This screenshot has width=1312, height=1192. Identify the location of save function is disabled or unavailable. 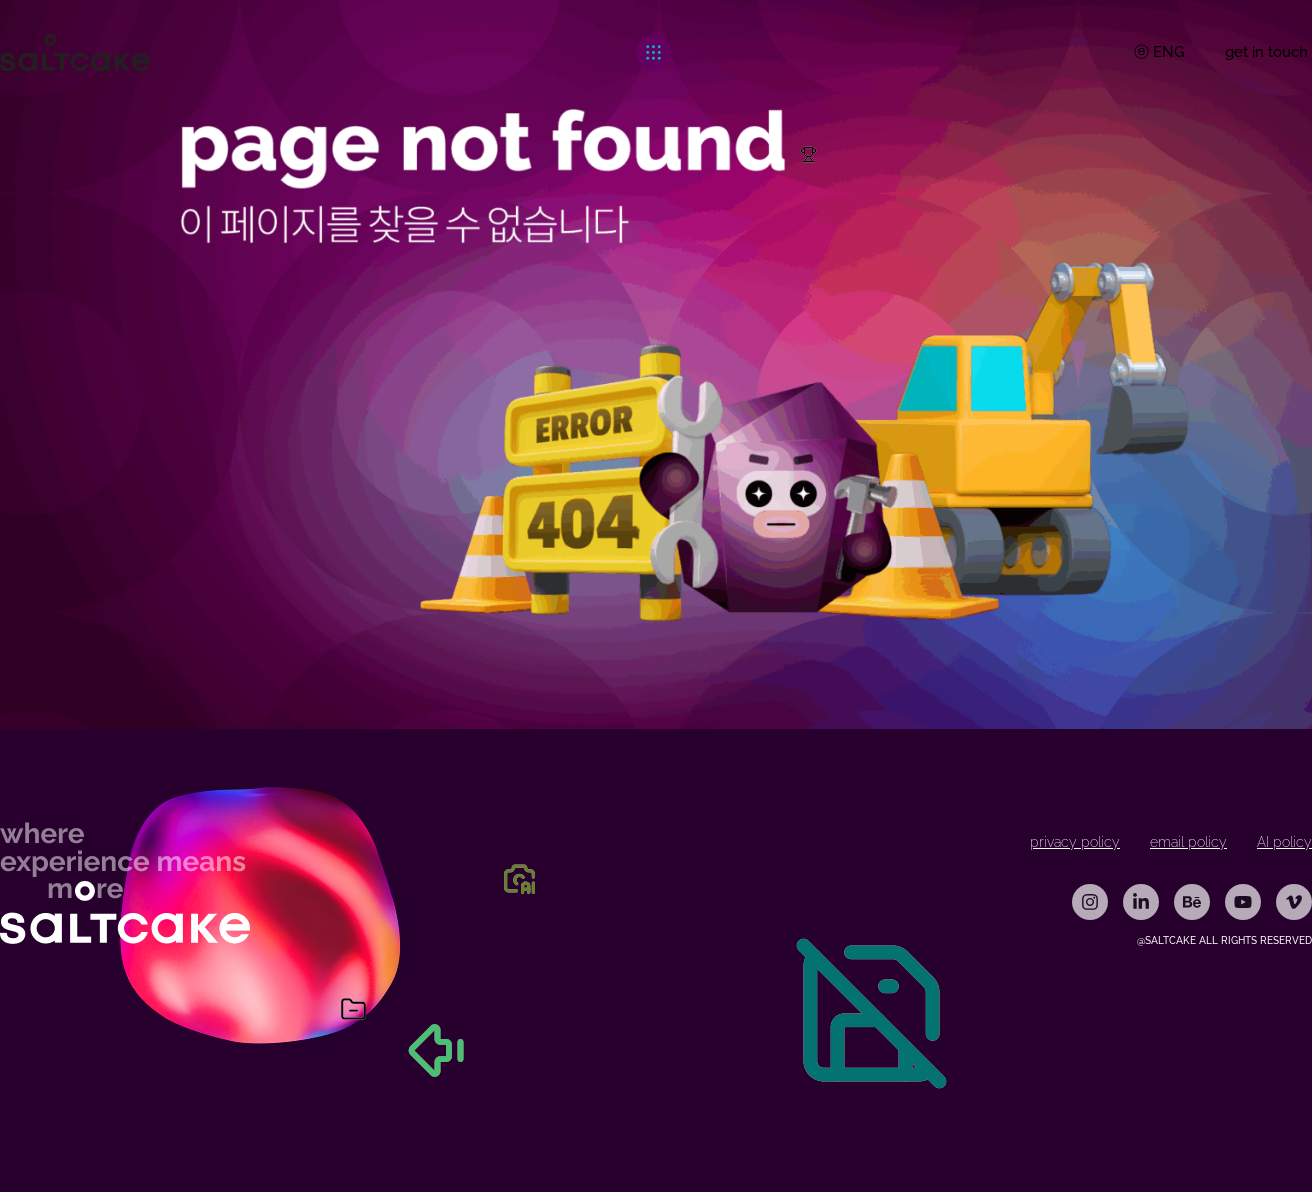
(871, 1013).